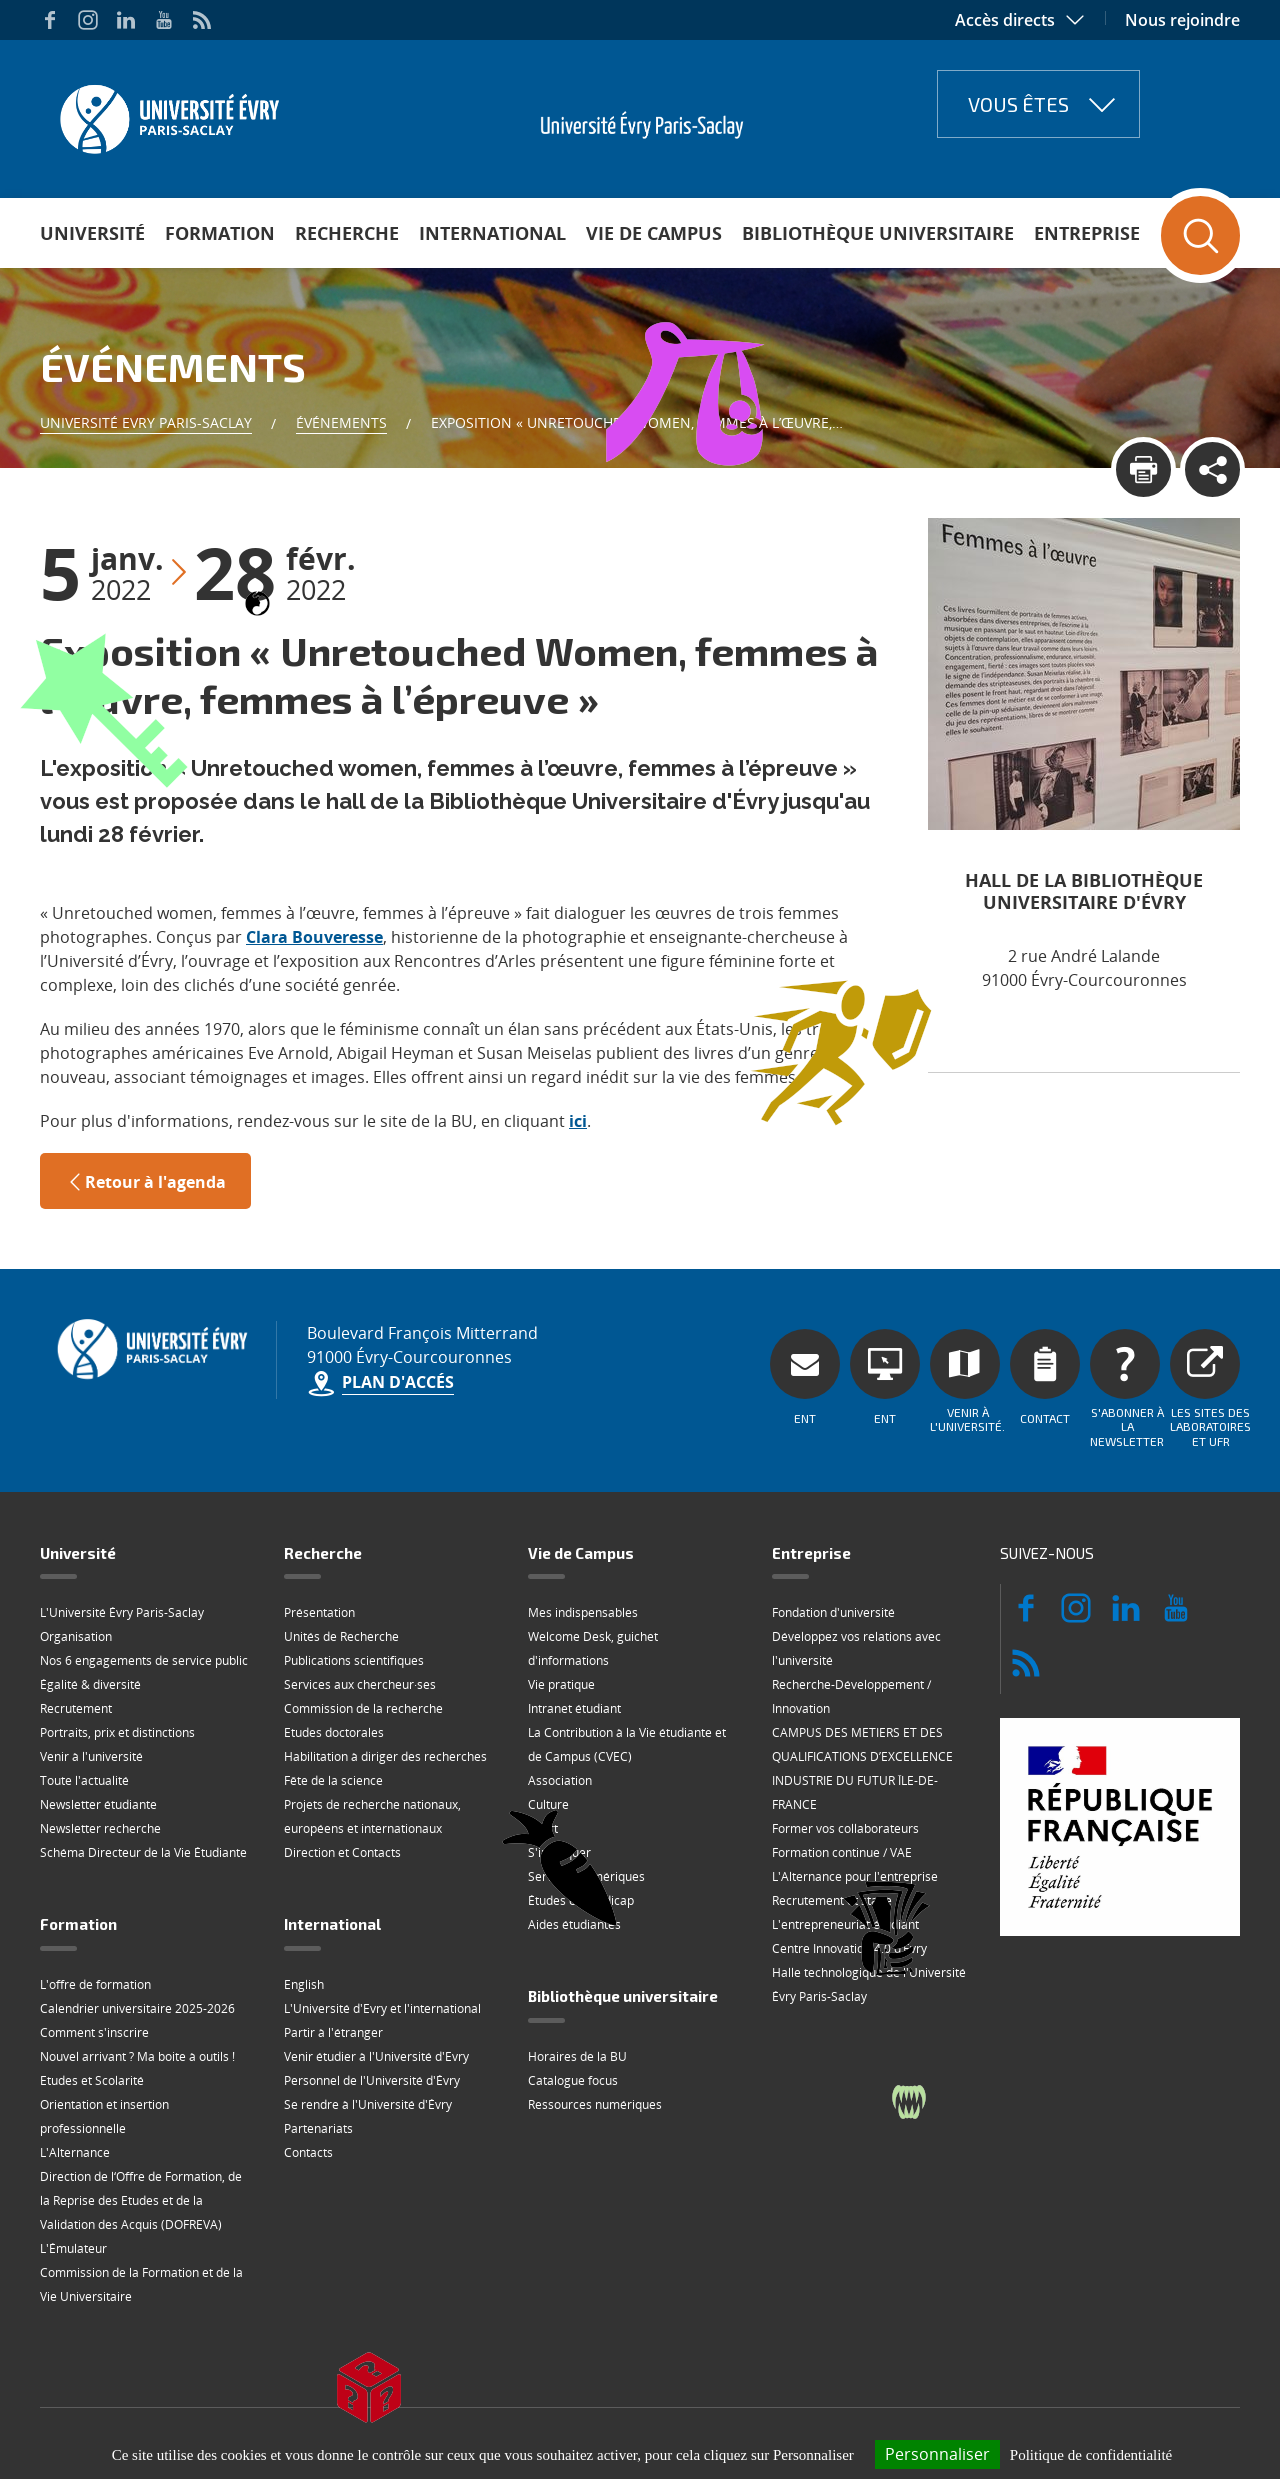  What do you see at coordinates (369, 2388) in the screenshot?
I see `randomize or shuffle selection` at bounding box center [369, 2388].